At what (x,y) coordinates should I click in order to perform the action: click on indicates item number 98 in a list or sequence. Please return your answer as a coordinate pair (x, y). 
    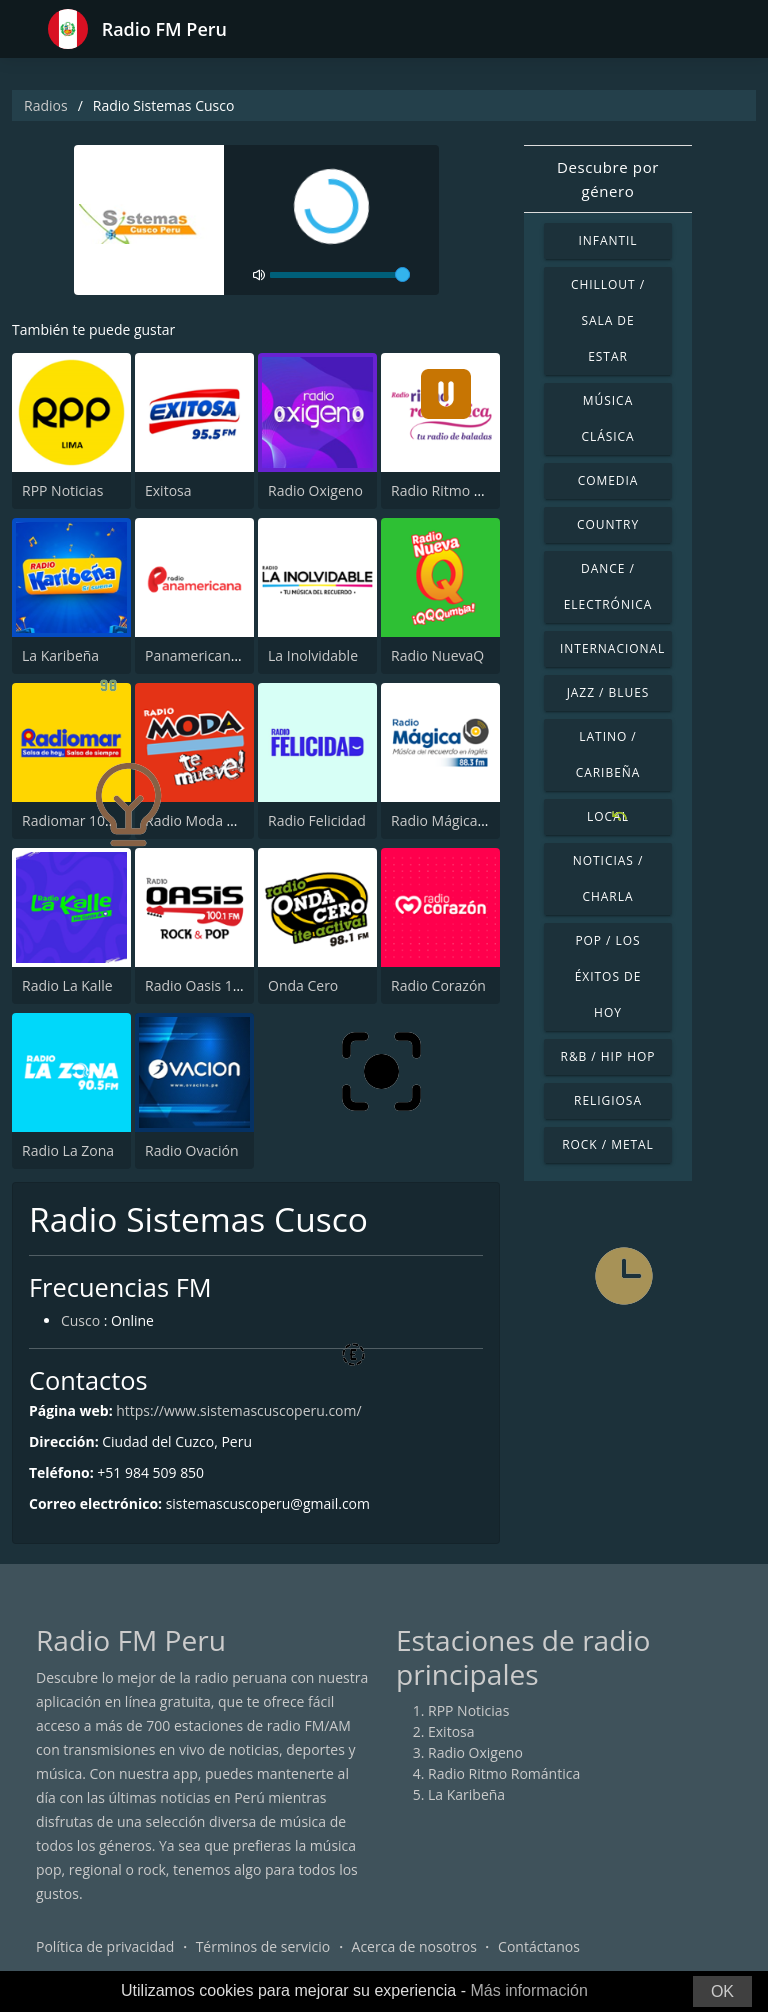
    Looking at the image, I should click on (108, 685).